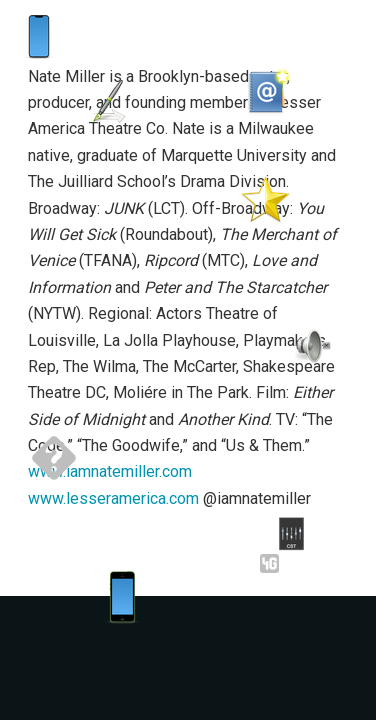 Image resolution: width=376 pixels, height=720 pixels. What do you see at coordinates (265, 201) in the screenshot?
I see `indicates a partial or half rating` at bounding box center [265, 201].